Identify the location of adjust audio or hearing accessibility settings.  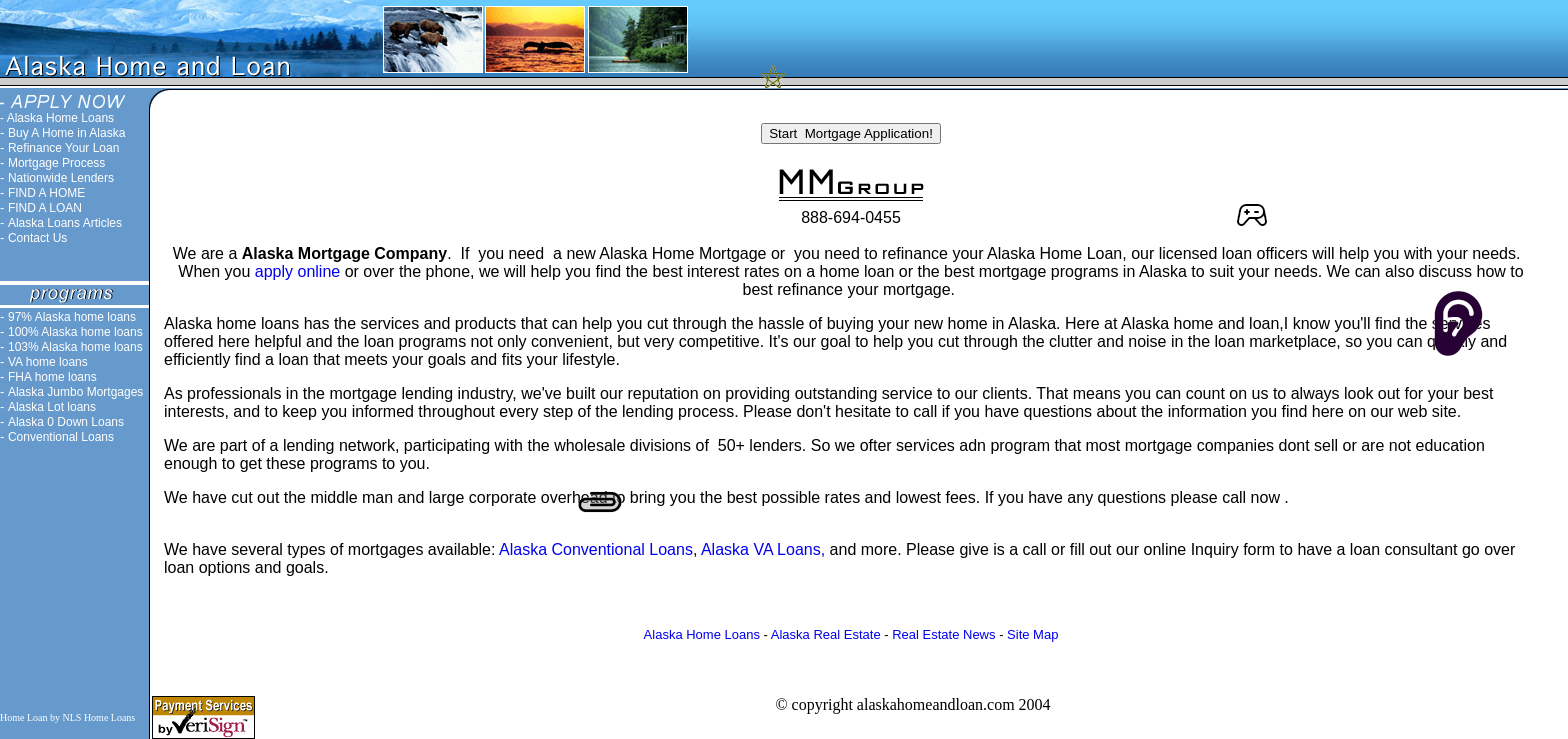
(1458, 323).